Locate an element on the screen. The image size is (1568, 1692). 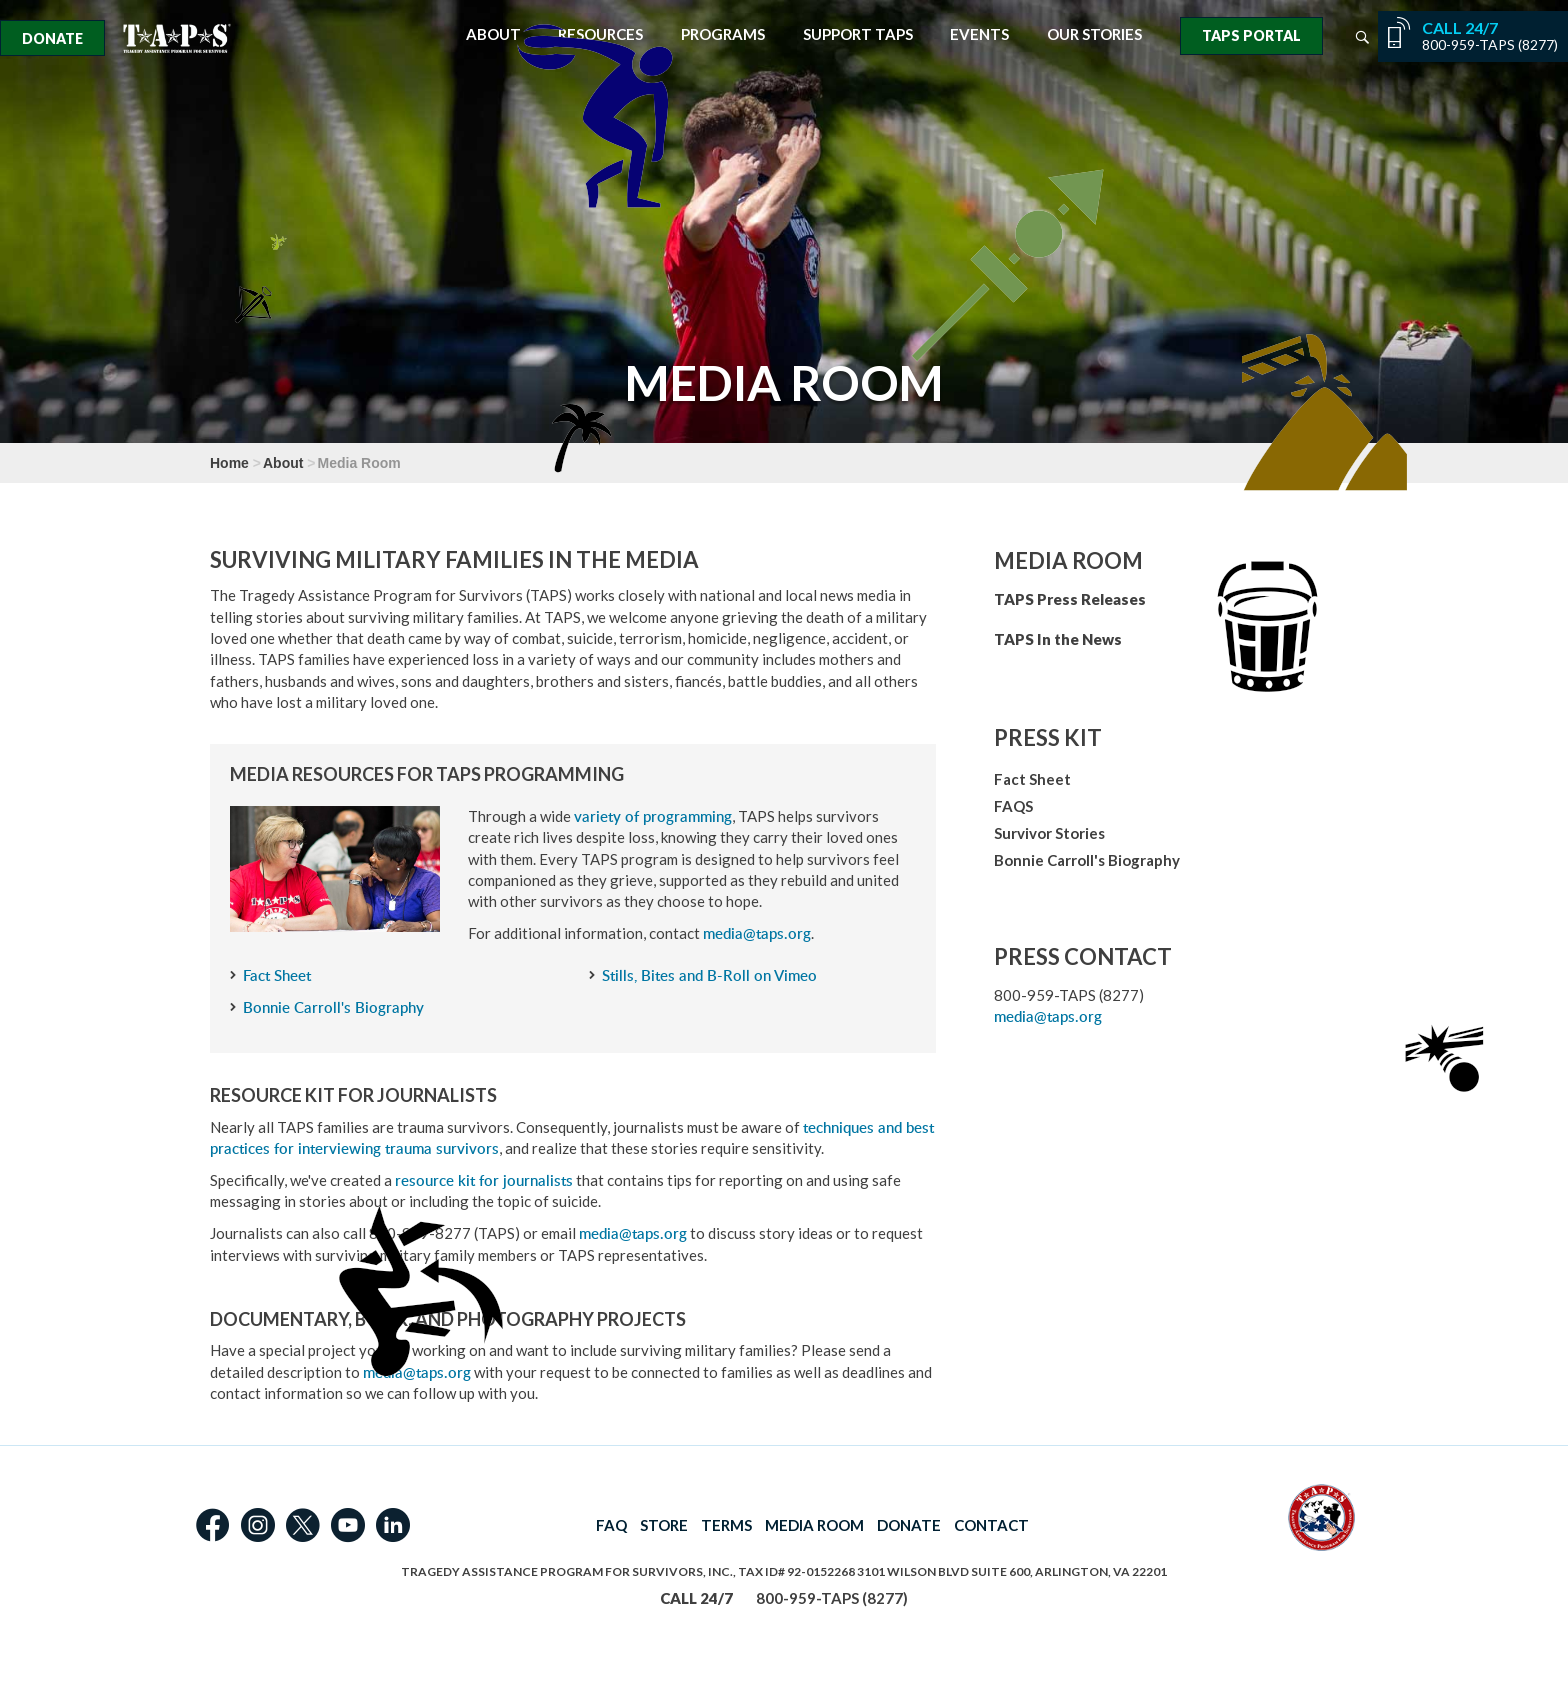
access discus throw or athletics events is located at coordinates (595, 116).